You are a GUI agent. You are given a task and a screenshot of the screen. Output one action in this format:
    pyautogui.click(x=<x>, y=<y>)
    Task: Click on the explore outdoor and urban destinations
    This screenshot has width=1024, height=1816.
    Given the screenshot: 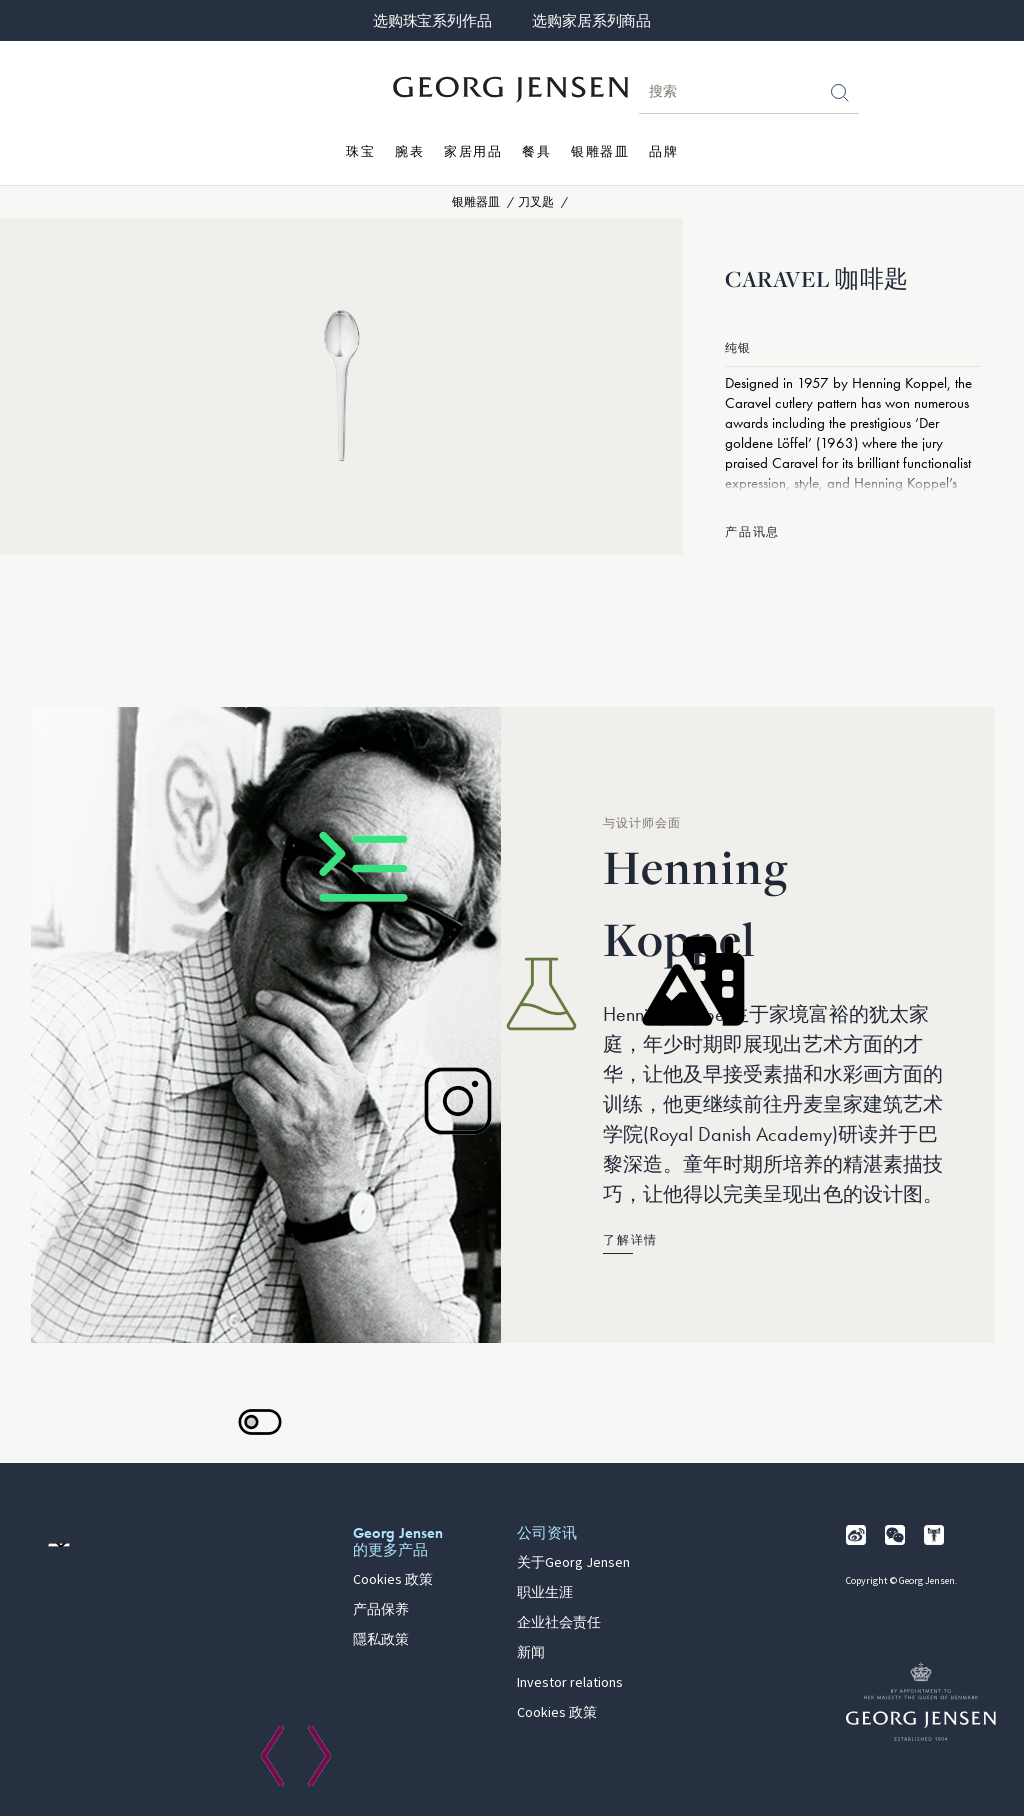 What is the action you would take?
    pyautogui.click(x=694, y=981)
    